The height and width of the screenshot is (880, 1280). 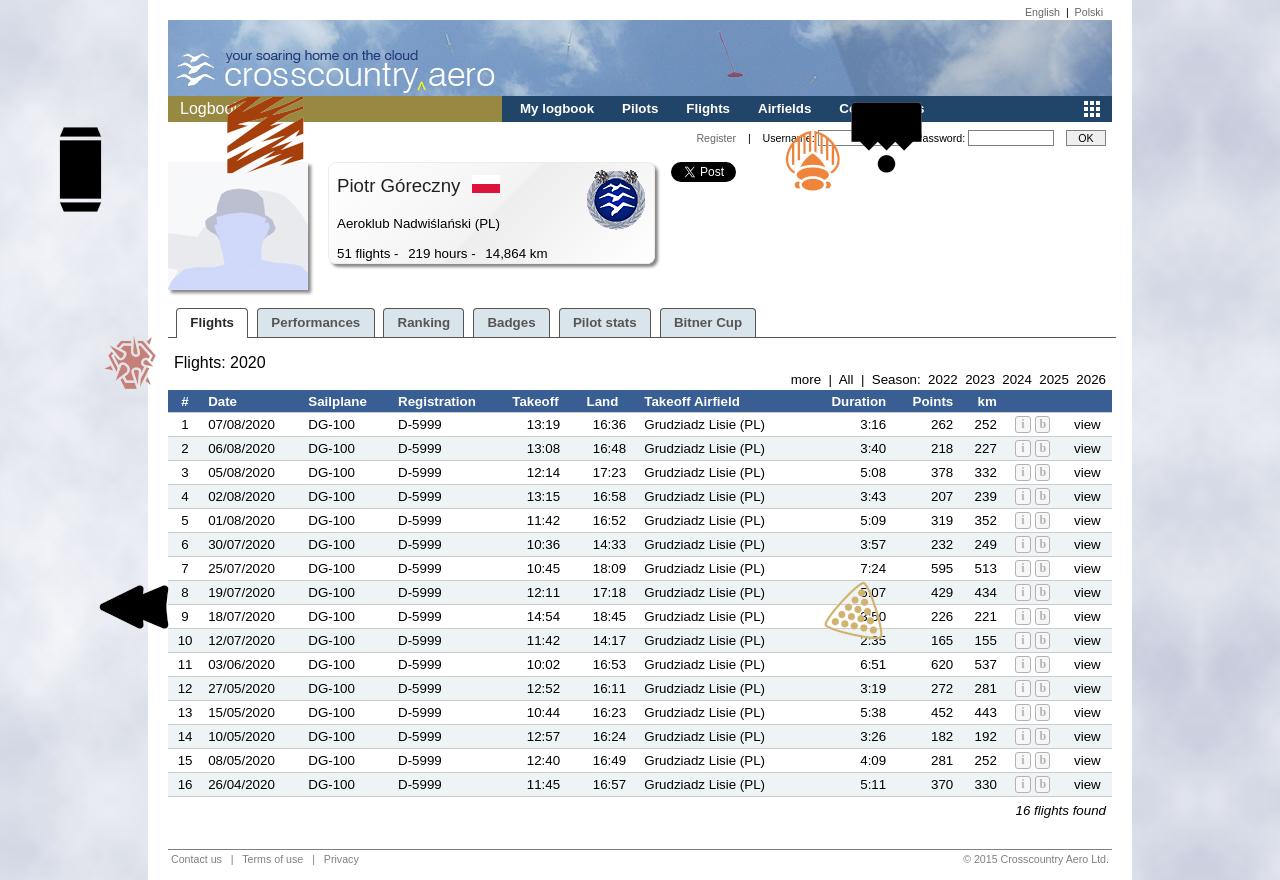 I want to click on indicates signal interference or connection static, so click(x=265, y=135).